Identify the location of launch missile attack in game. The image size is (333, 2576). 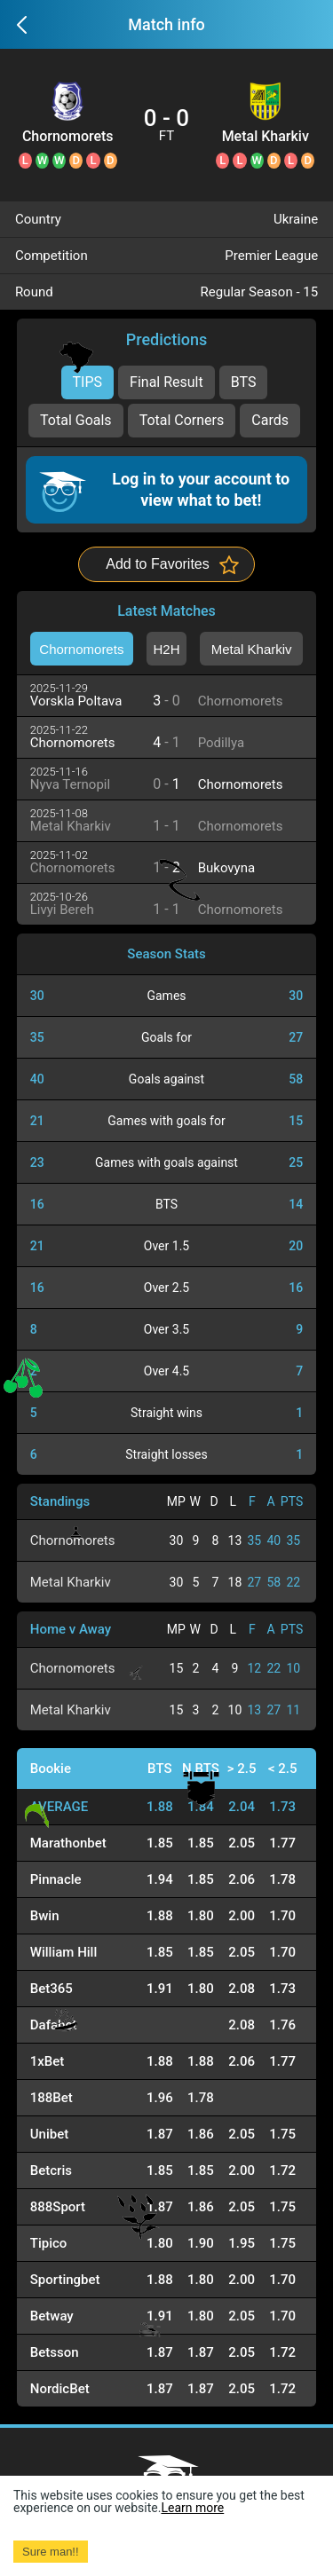
(136, 1673).